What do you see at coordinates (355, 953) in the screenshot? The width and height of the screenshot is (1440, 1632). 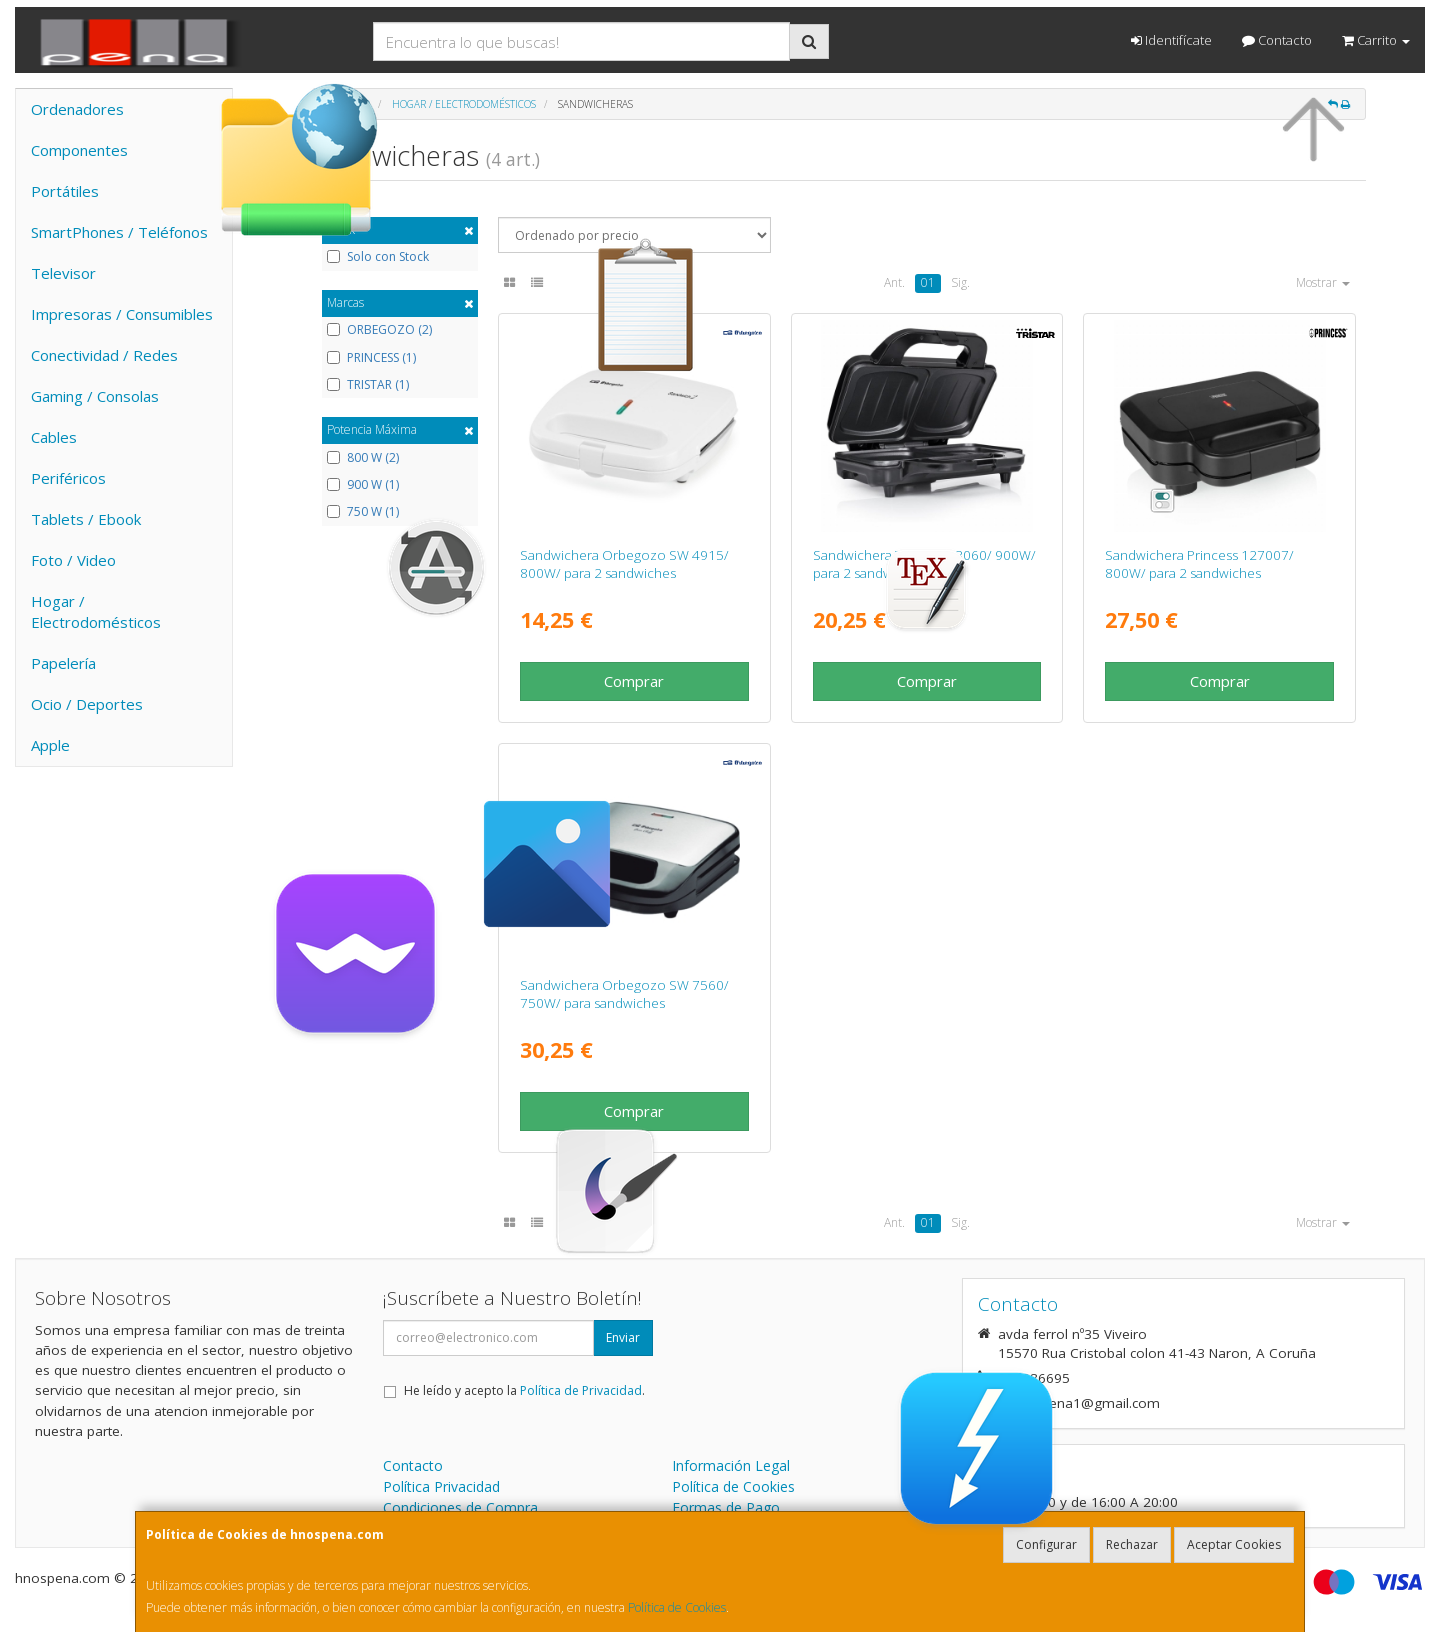 I see `open ferdium messaging aggregator app` at bounding box center [355, 953].